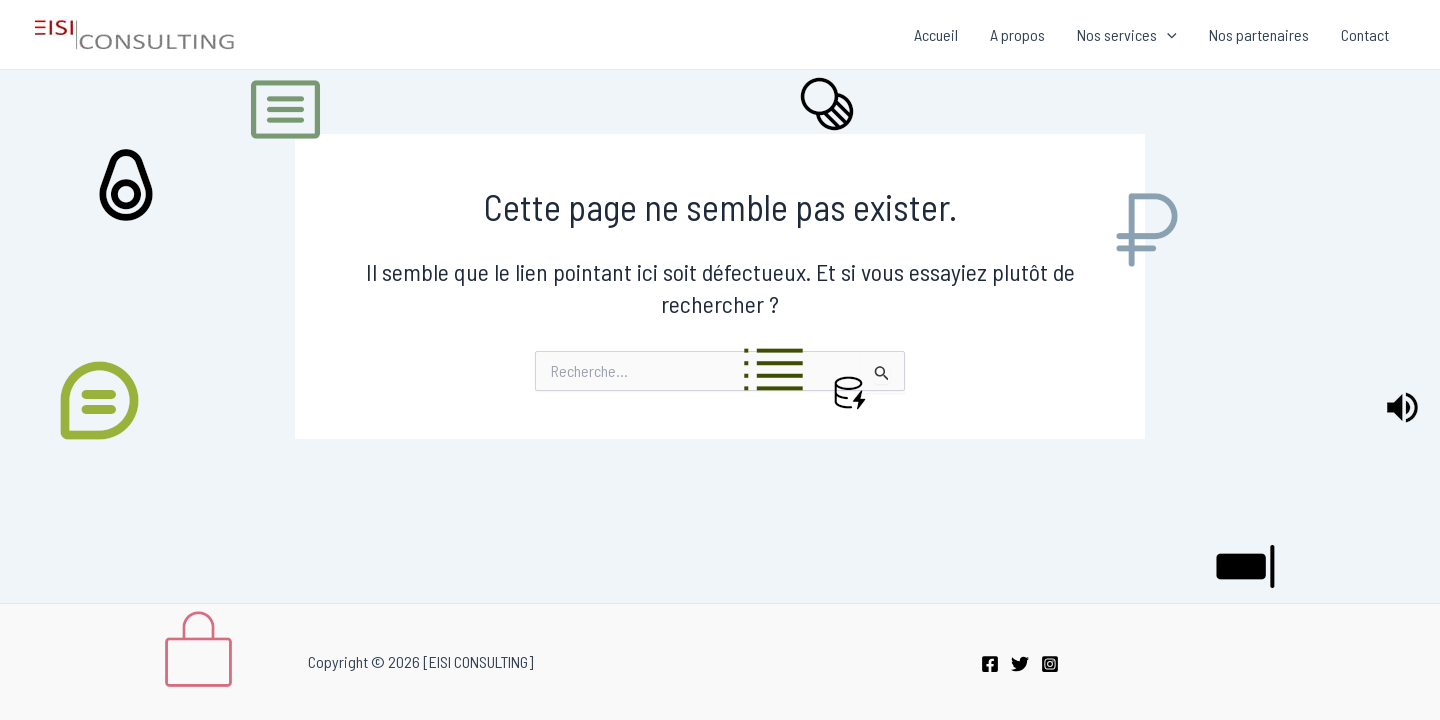  What do you see at coordinates (98, 402) in the screenshot?
I see `open chat or messaging` at bounding box center [98, 402].